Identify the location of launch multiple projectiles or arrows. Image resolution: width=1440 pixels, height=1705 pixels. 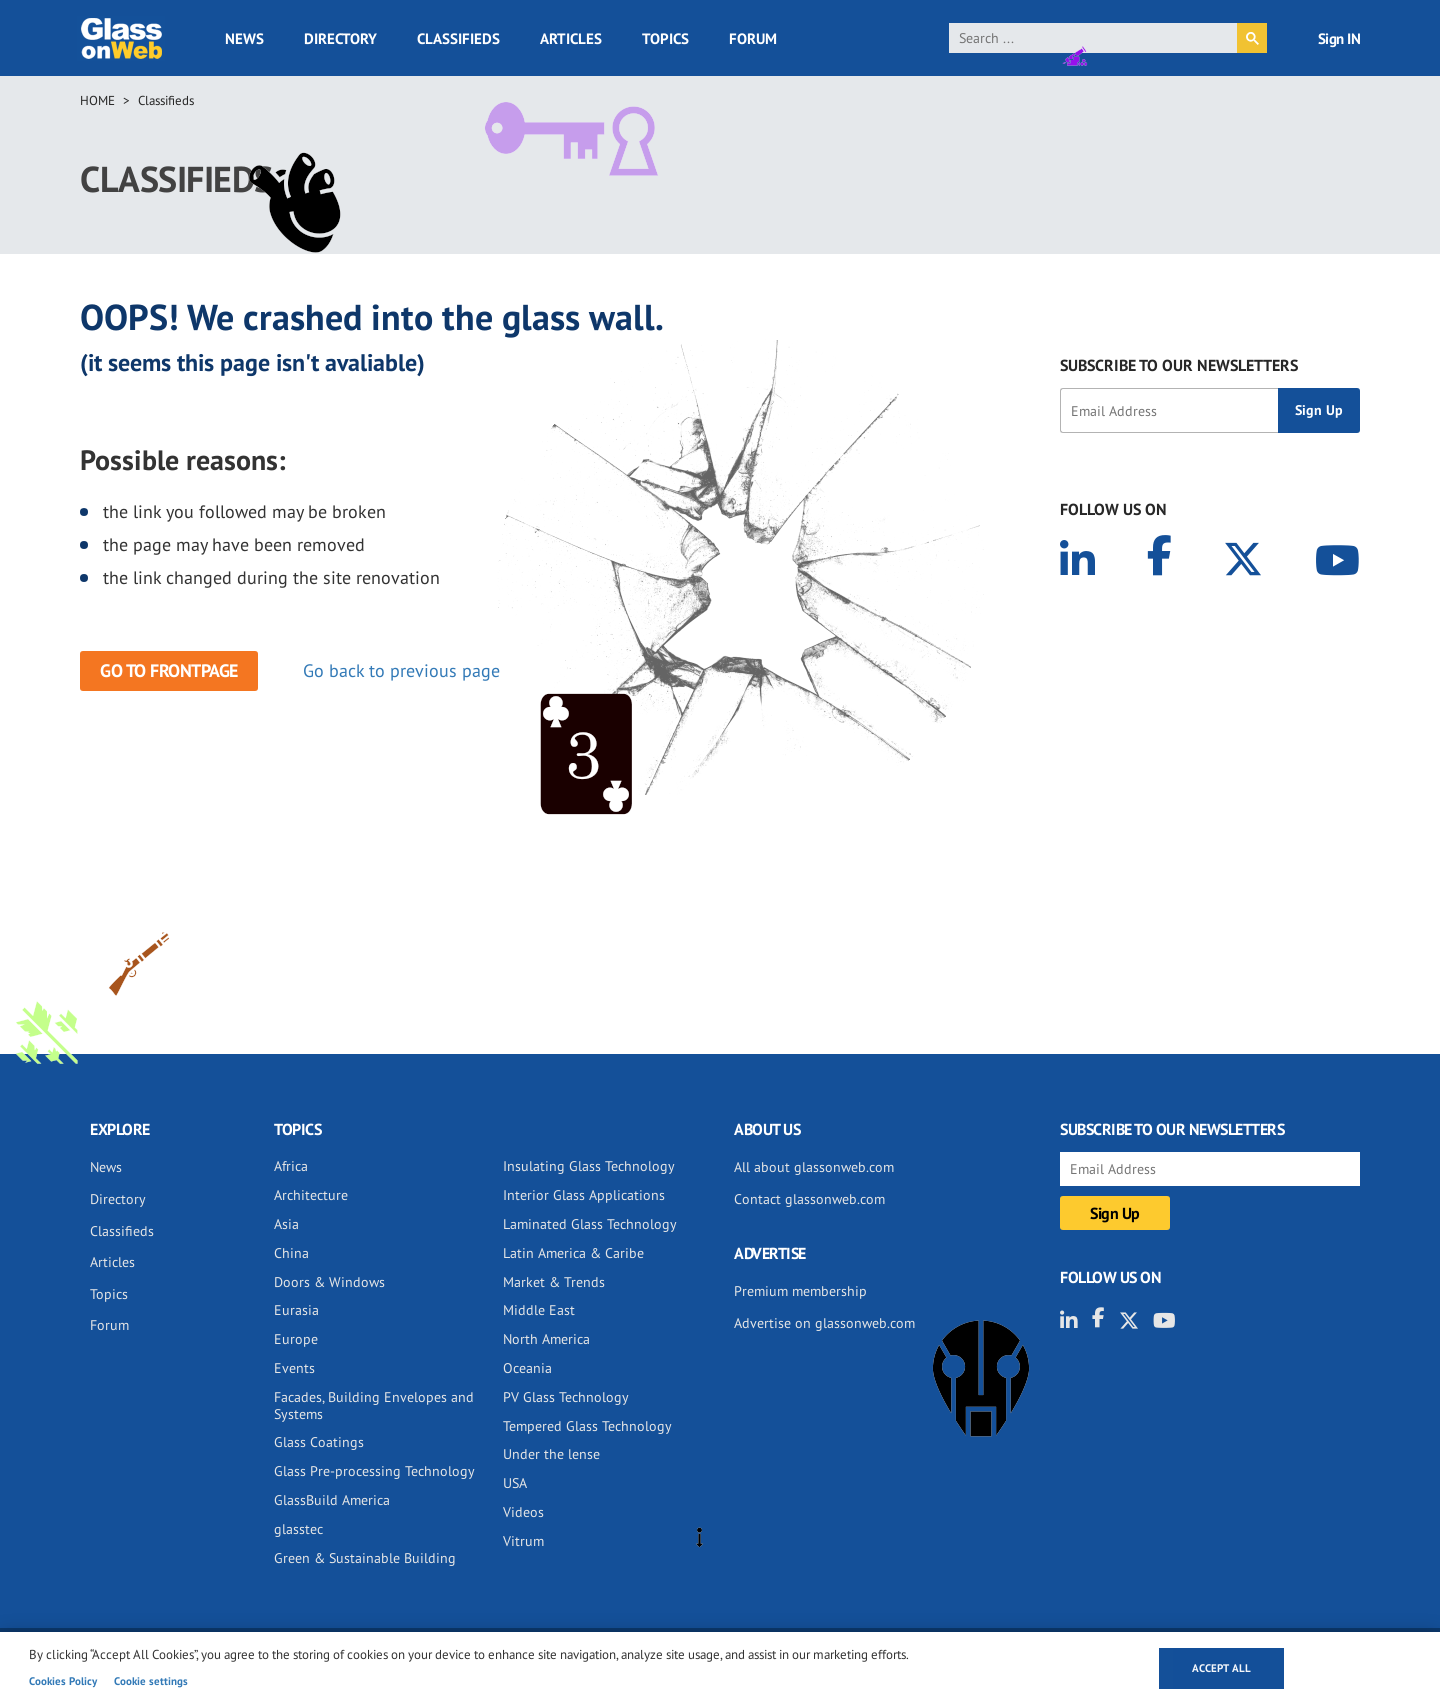
(46, 1032).